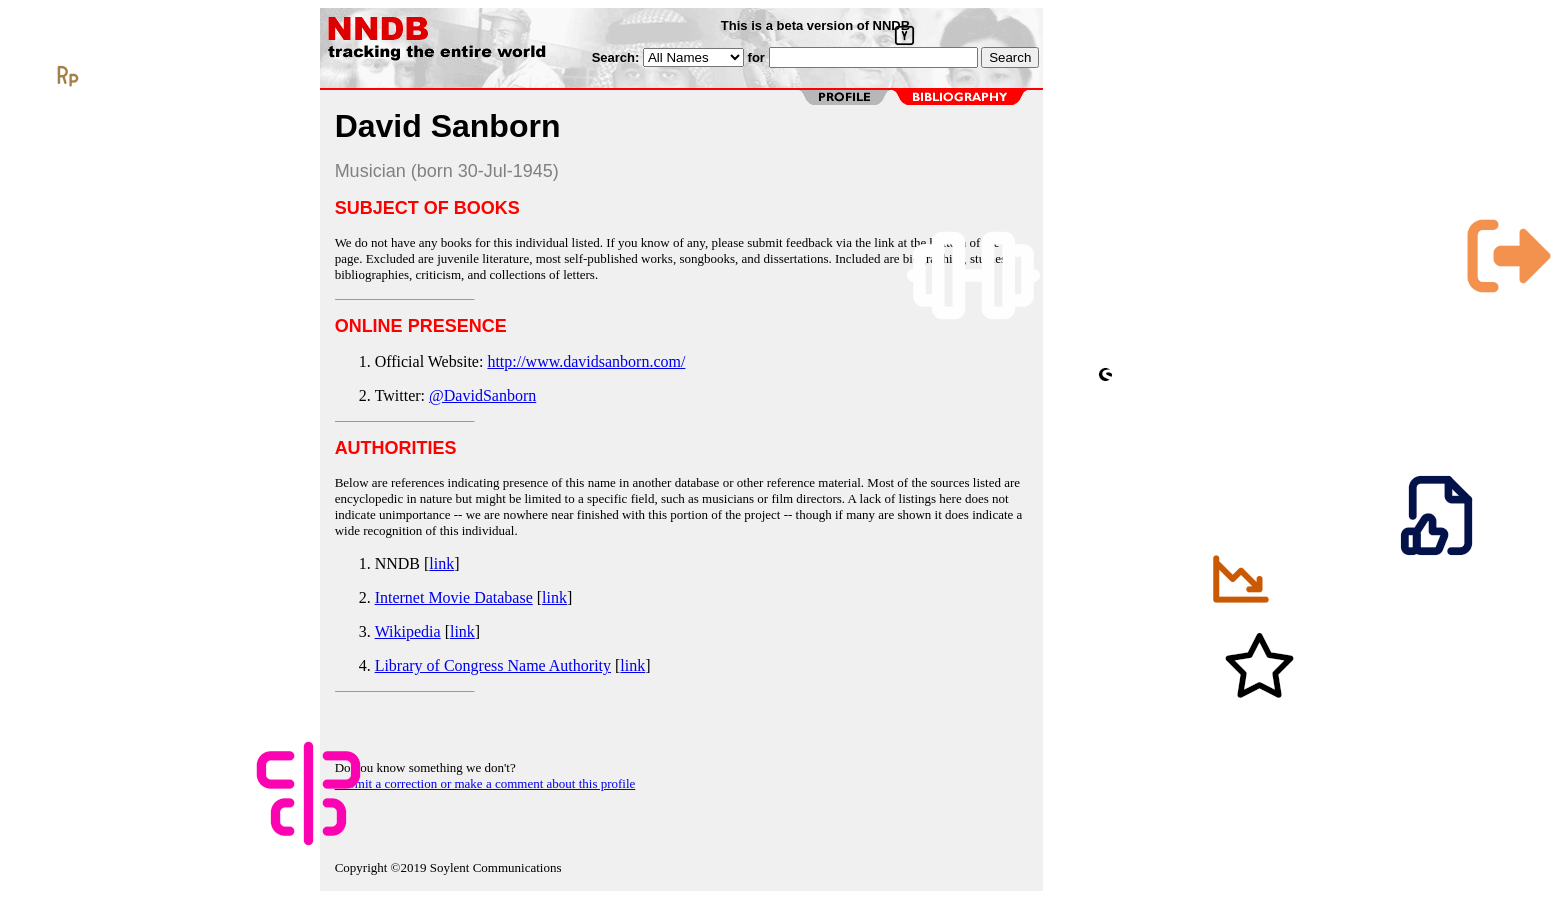  Describe the element at coordinates (1440, 515) in the screenshot. I see `like or approve a document` at that location.